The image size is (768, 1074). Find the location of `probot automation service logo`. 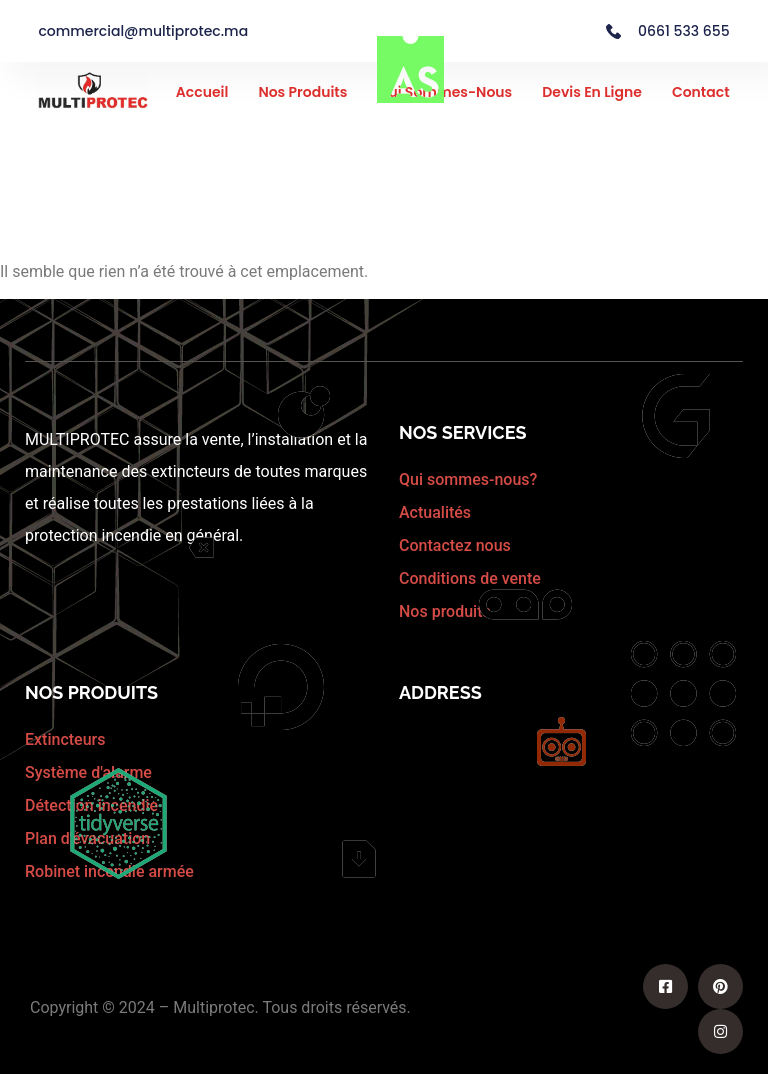

probot automation service logo is located at coordinates (561, 741).